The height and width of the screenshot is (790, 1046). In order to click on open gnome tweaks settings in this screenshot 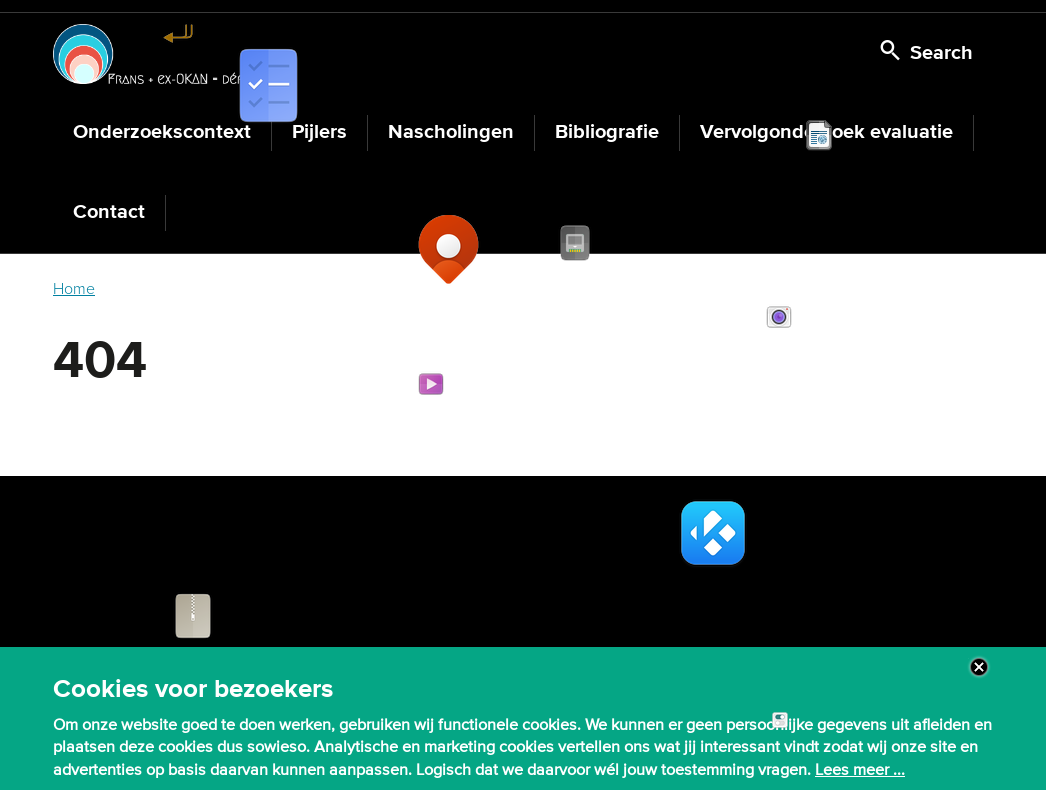, I will do `click(780, 720)`.